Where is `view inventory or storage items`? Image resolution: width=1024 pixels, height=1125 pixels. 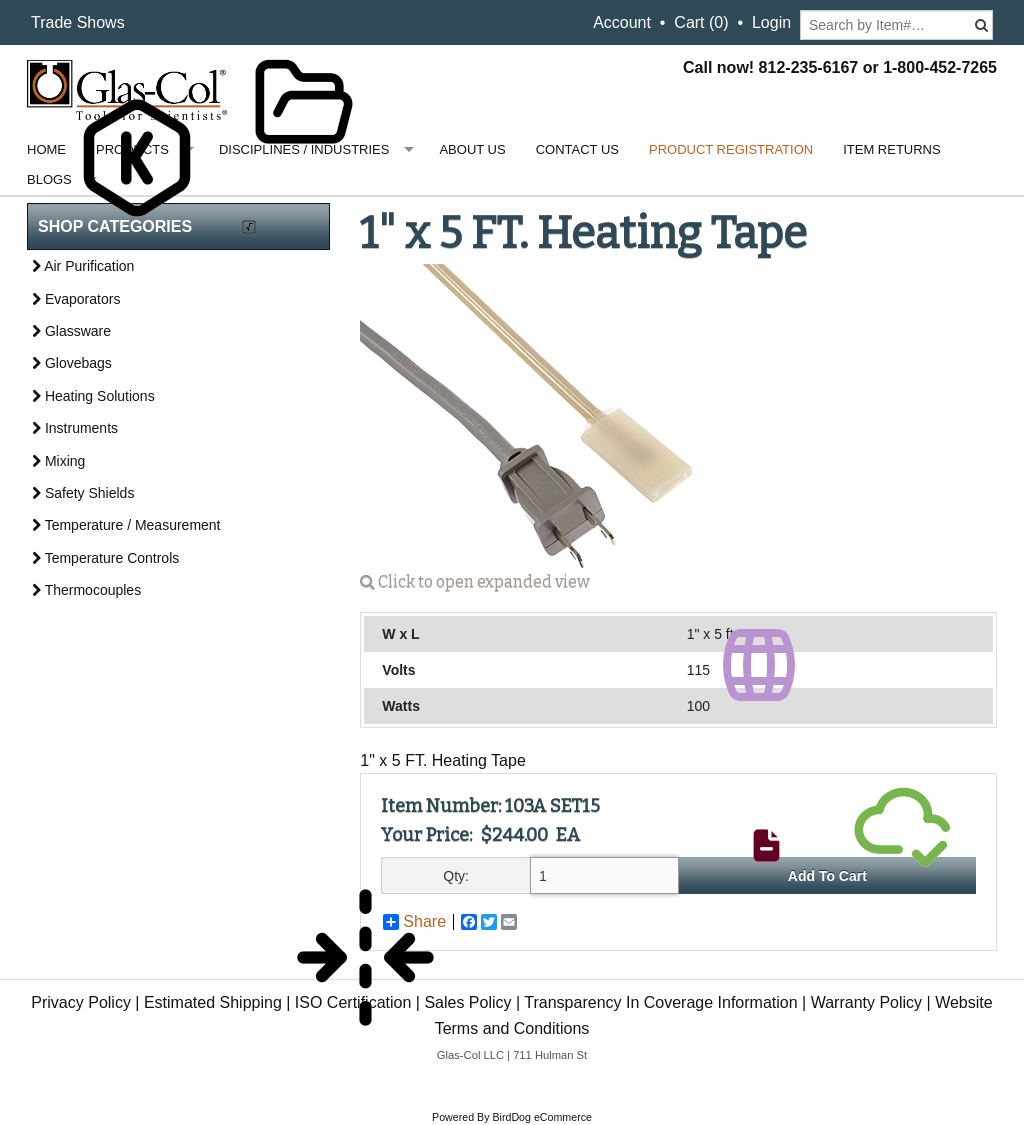 view inventory or storage items is located at coordinates (759, 665).